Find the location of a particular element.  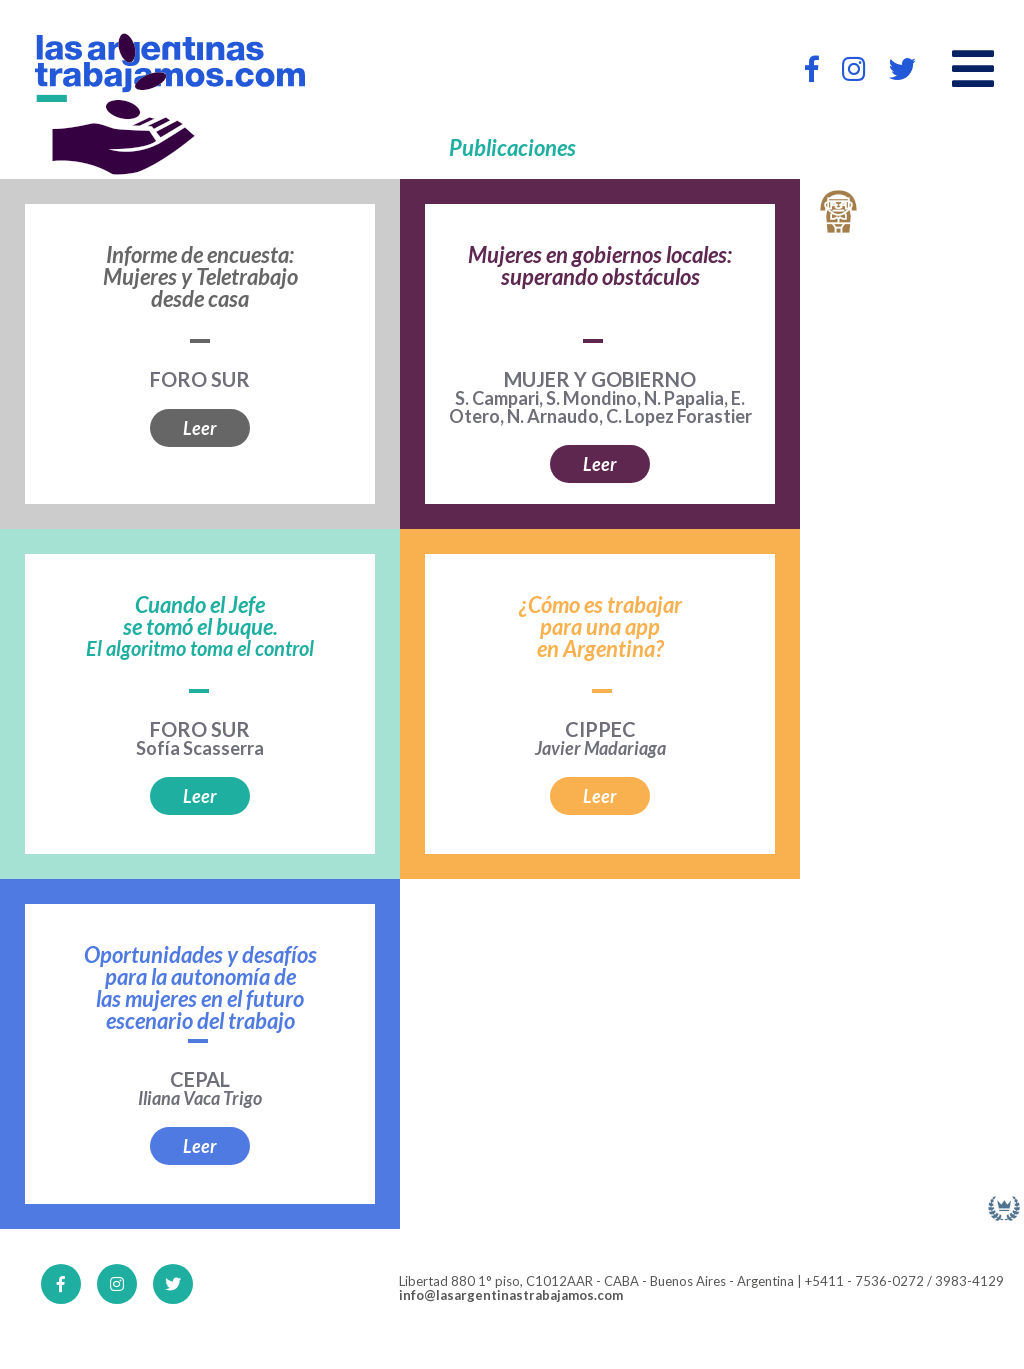

view colombian cultural artifacts is located at coordinates (838, 211).